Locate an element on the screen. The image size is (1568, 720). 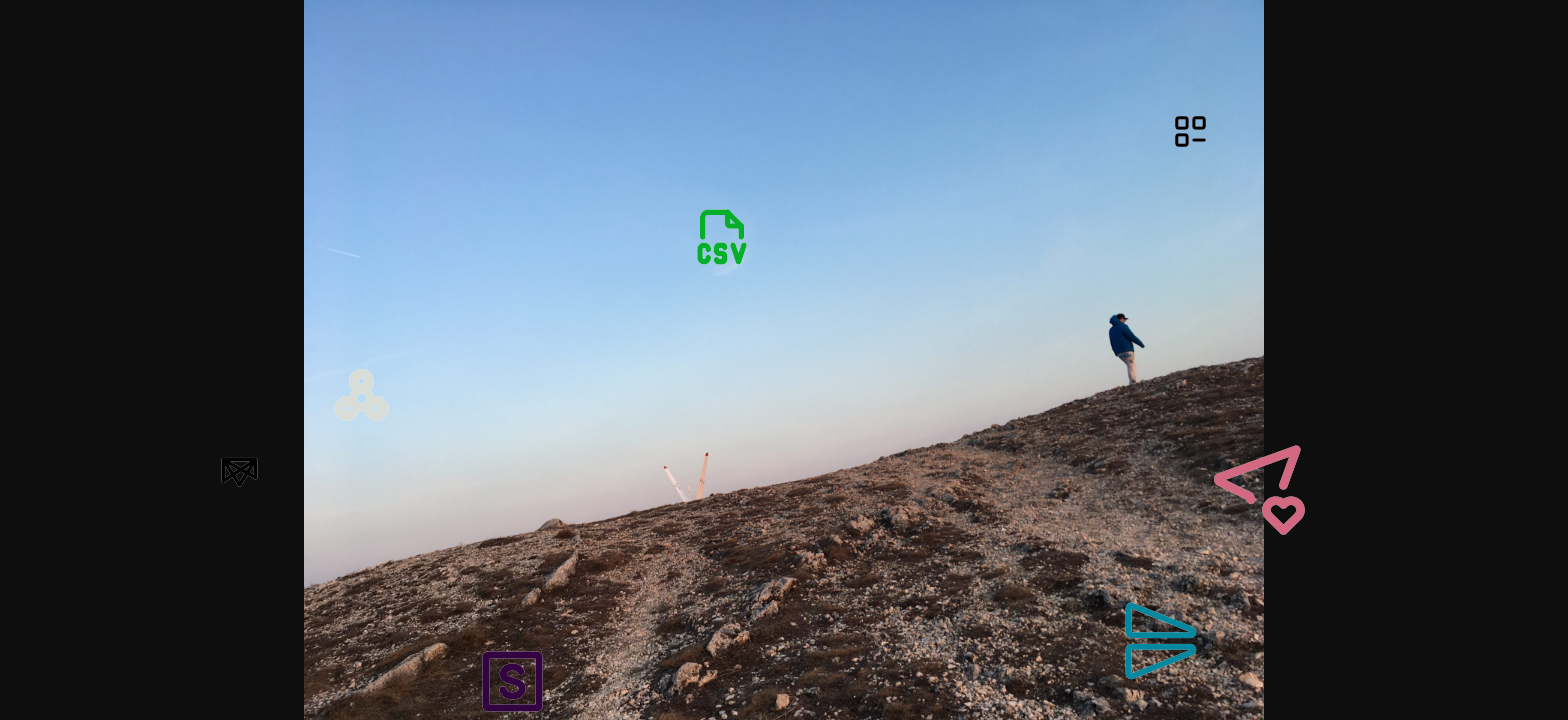
fidget spinner toy or game icon is located at coordinates (361, 398).